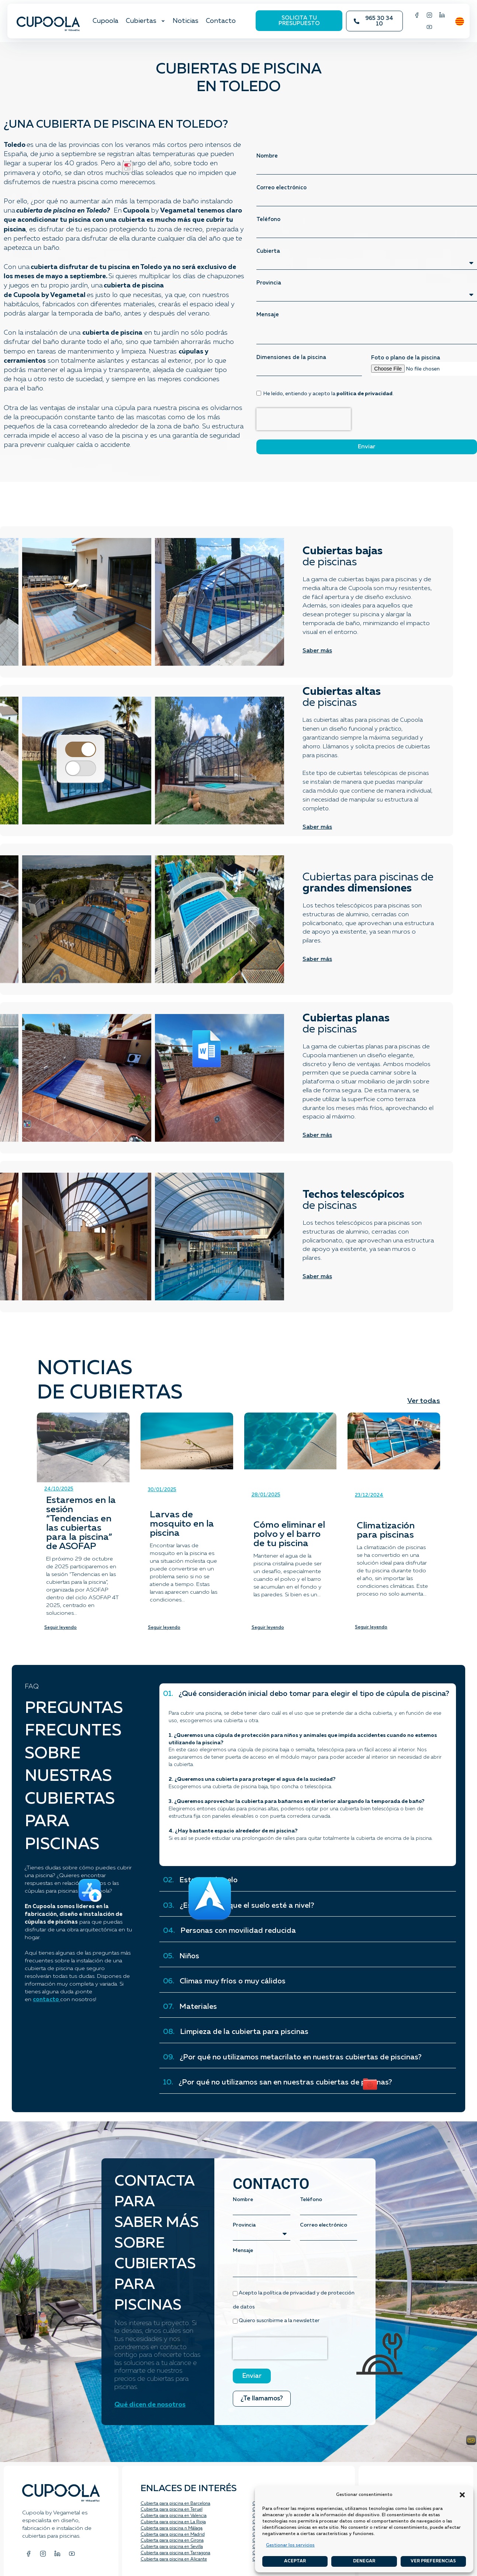  I want to click on open a Microsoft Word document, so click(207, 1049).